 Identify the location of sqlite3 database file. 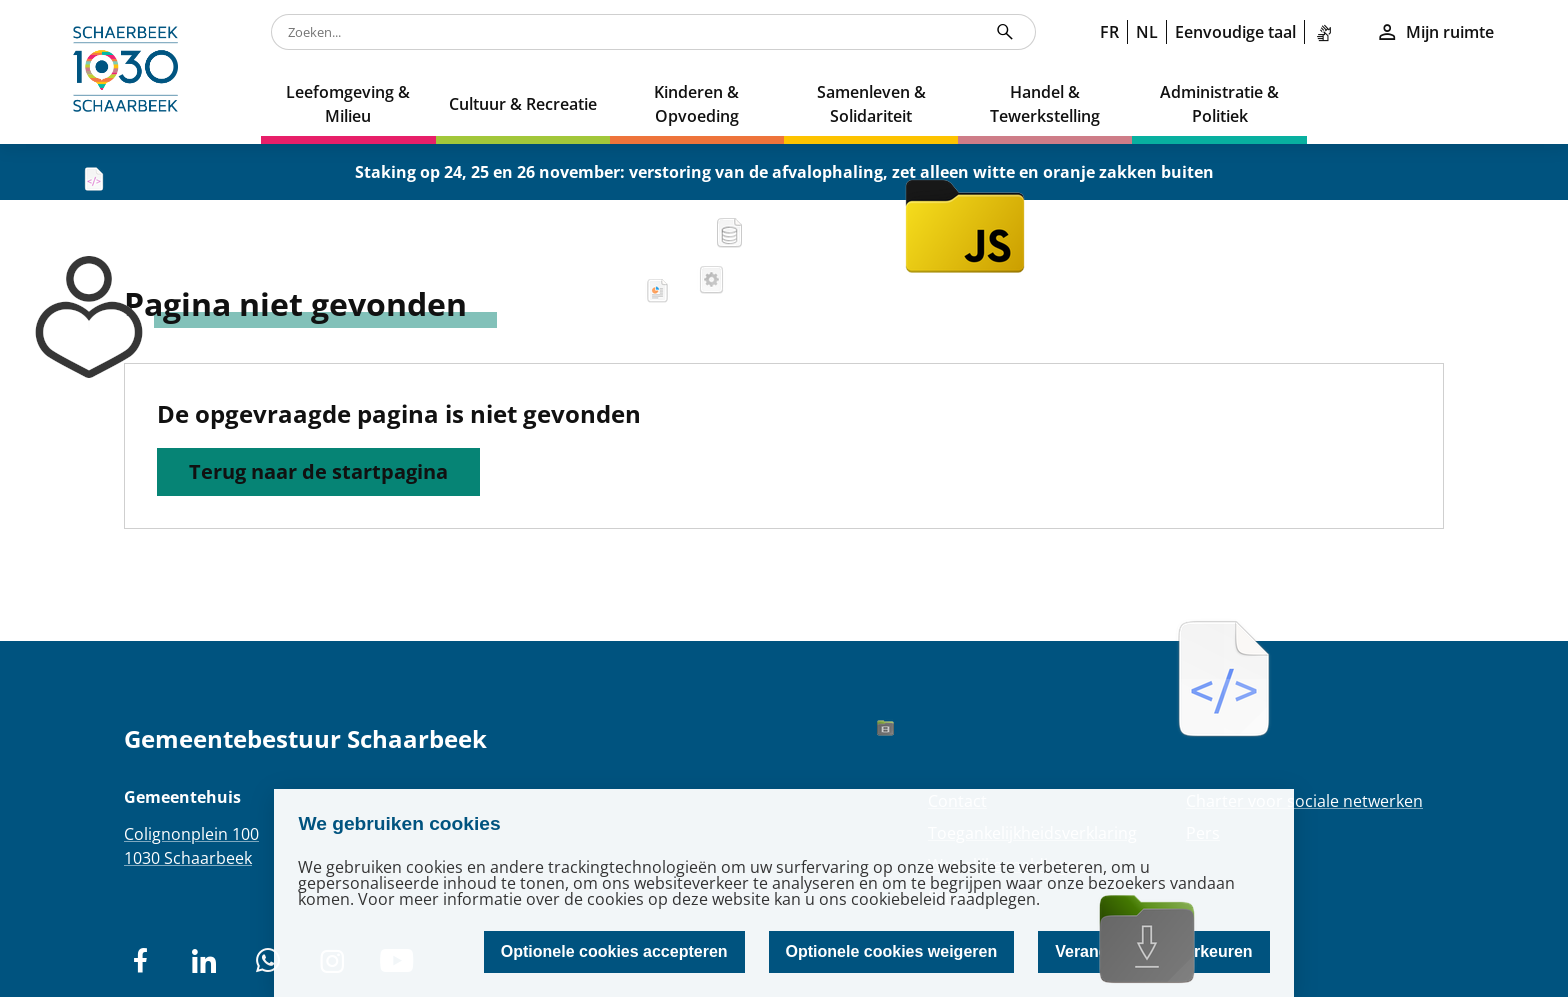
(729, 232).